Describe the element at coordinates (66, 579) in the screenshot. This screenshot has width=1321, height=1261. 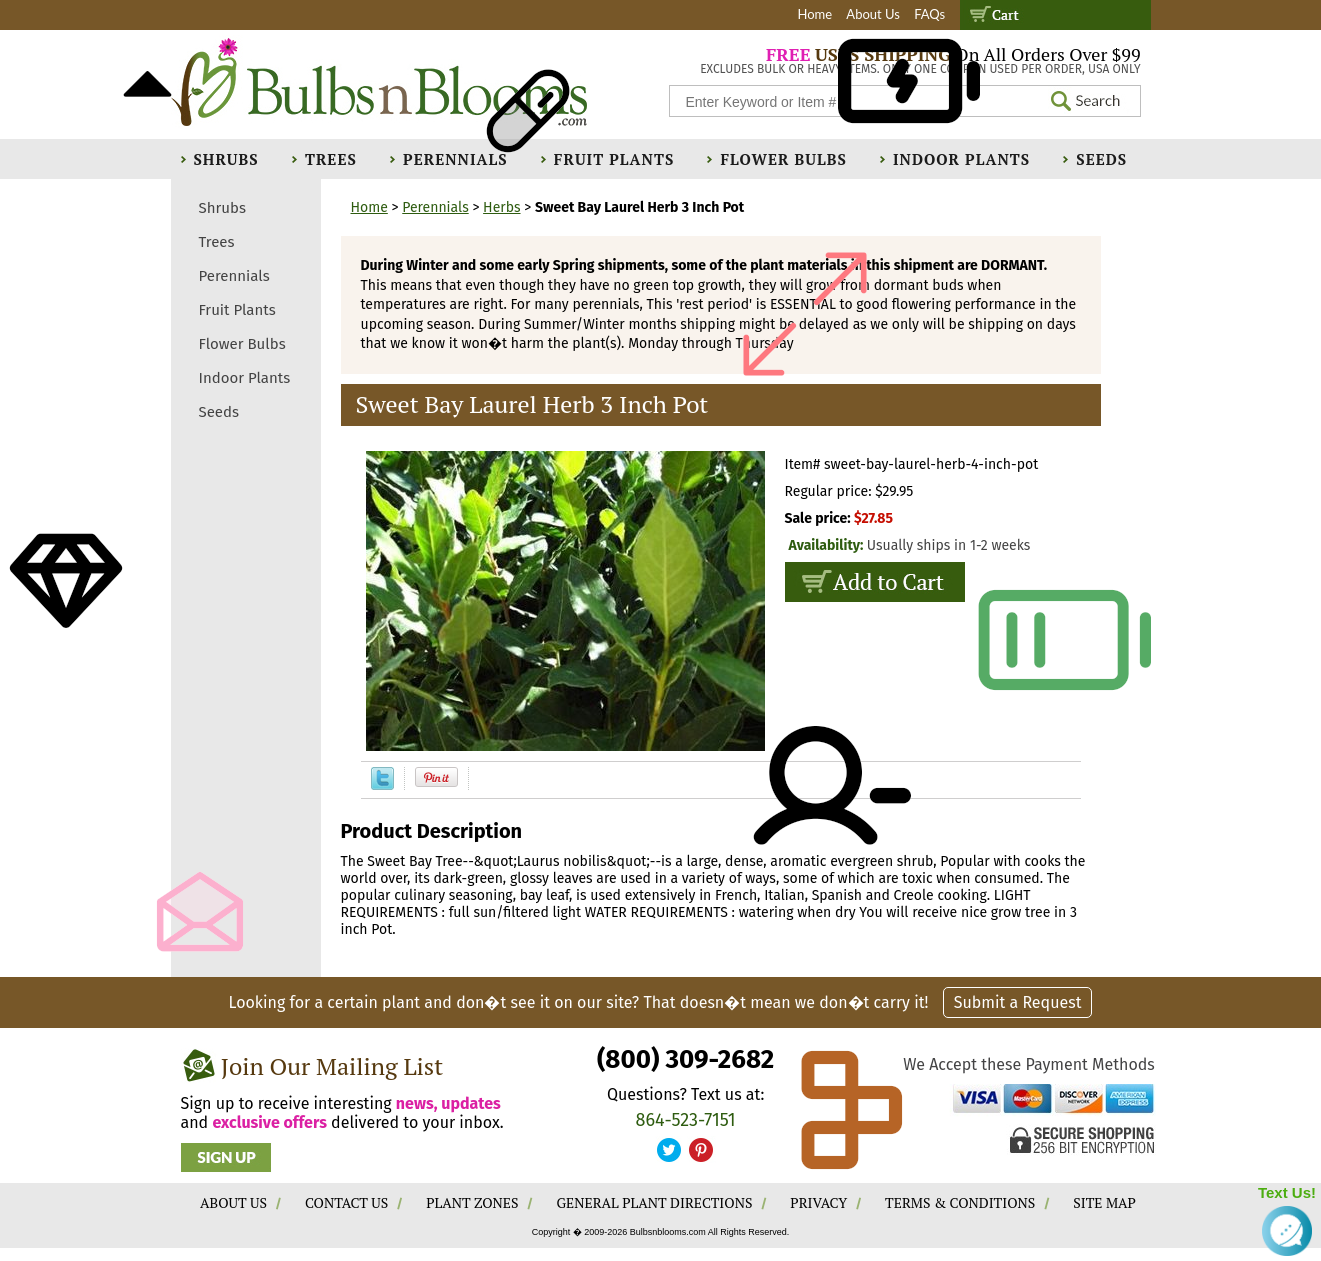
I see `open sketch design app` at that location.